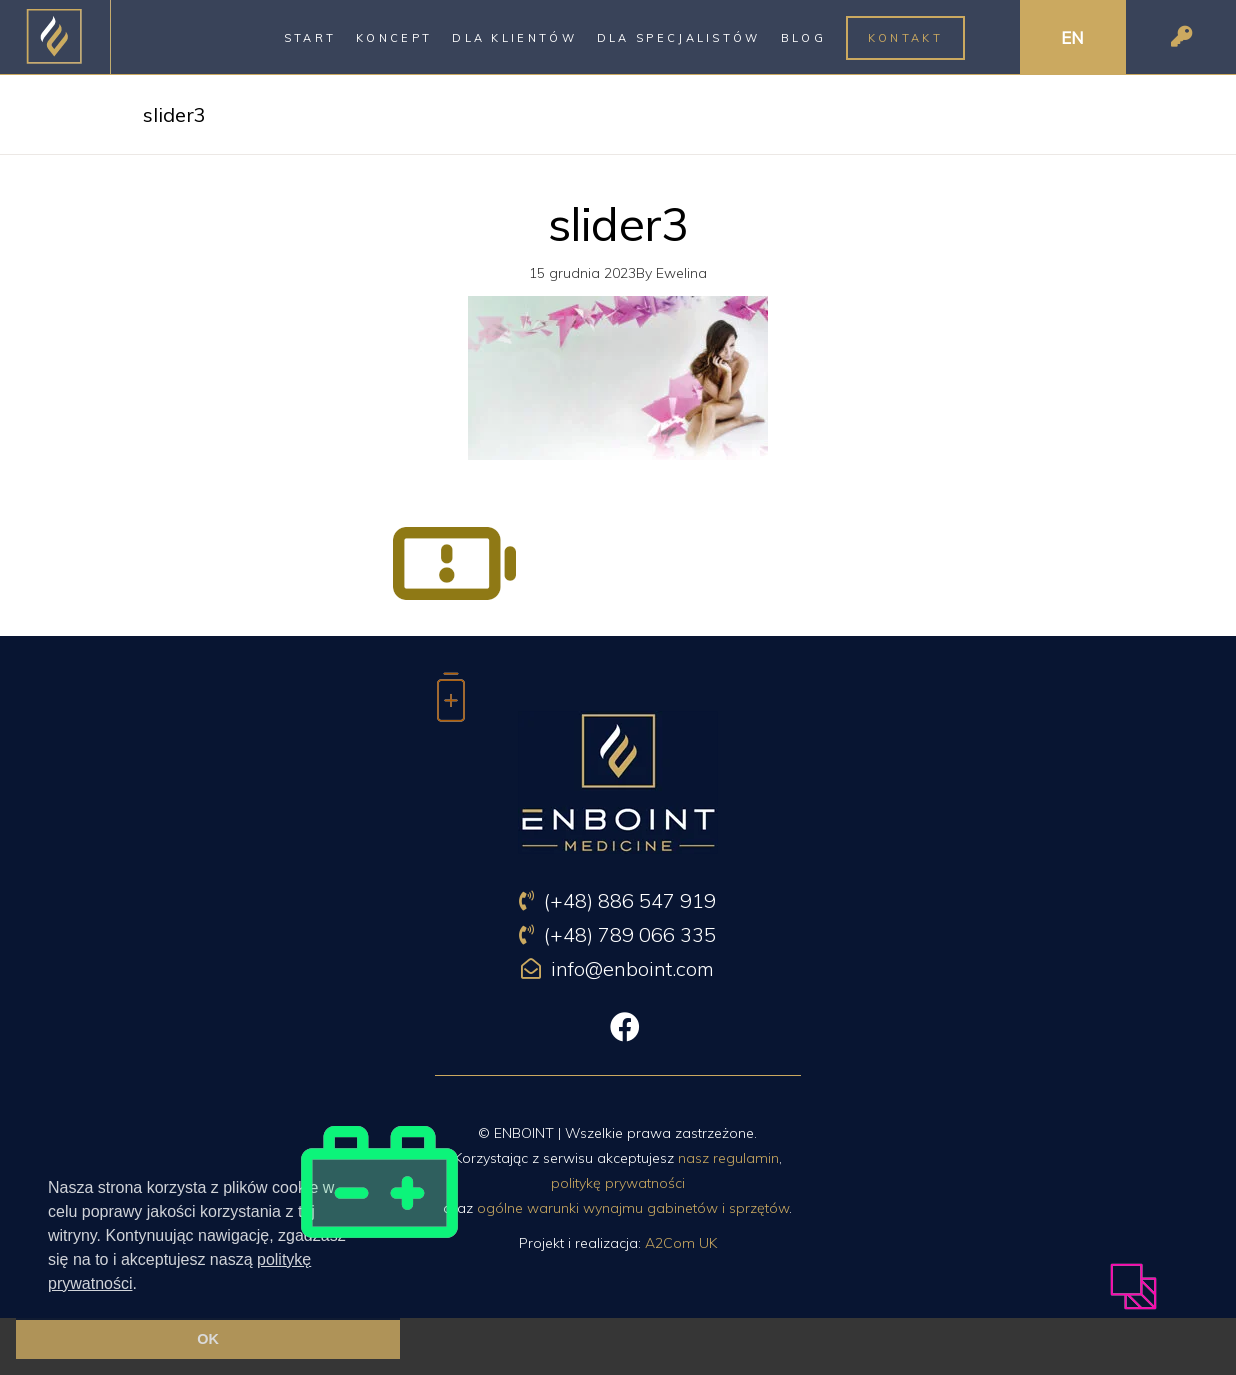 This screenshot has height=1375, width=1236. What do you see at coordinates (454, 563) in the screenshot?
I see `indicates low battery warning` at bounding box center [454, 563].